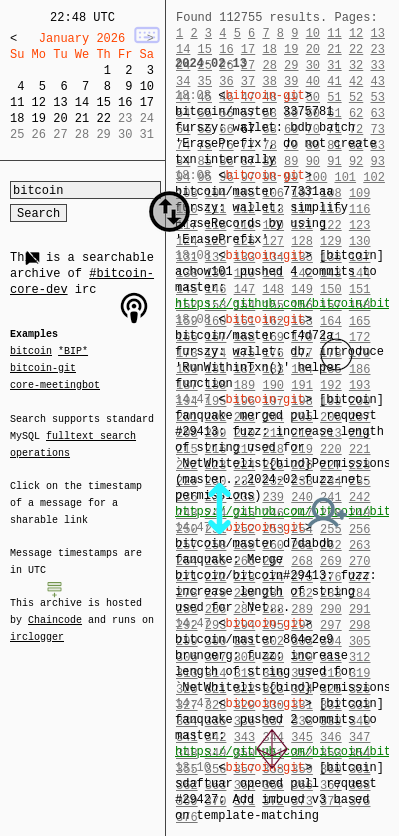 The image size is (399, 836). I want to click on open the on-screen keyboard, so click(147, 35).